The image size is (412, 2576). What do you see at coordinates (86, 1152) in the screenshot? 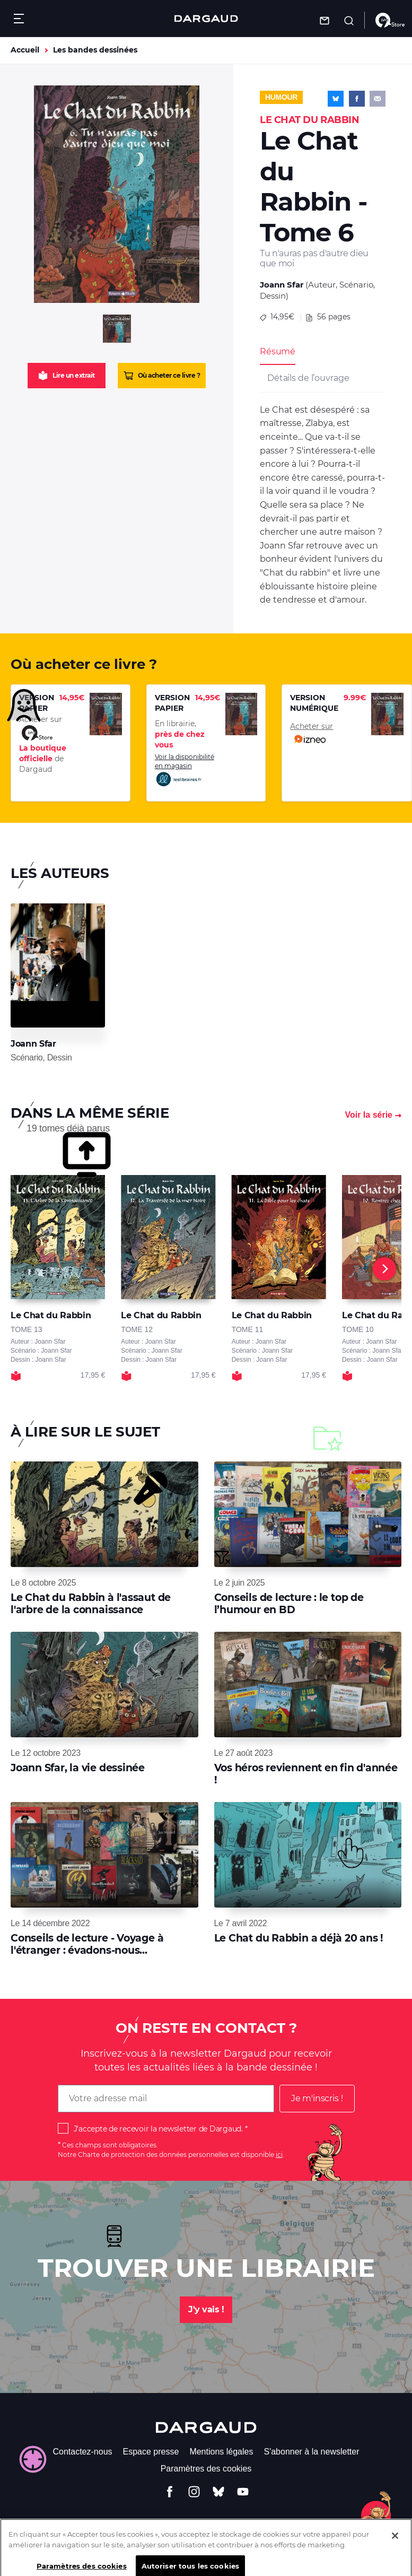
I see `upload file to display or screen` at bounding box center [86, 1152].